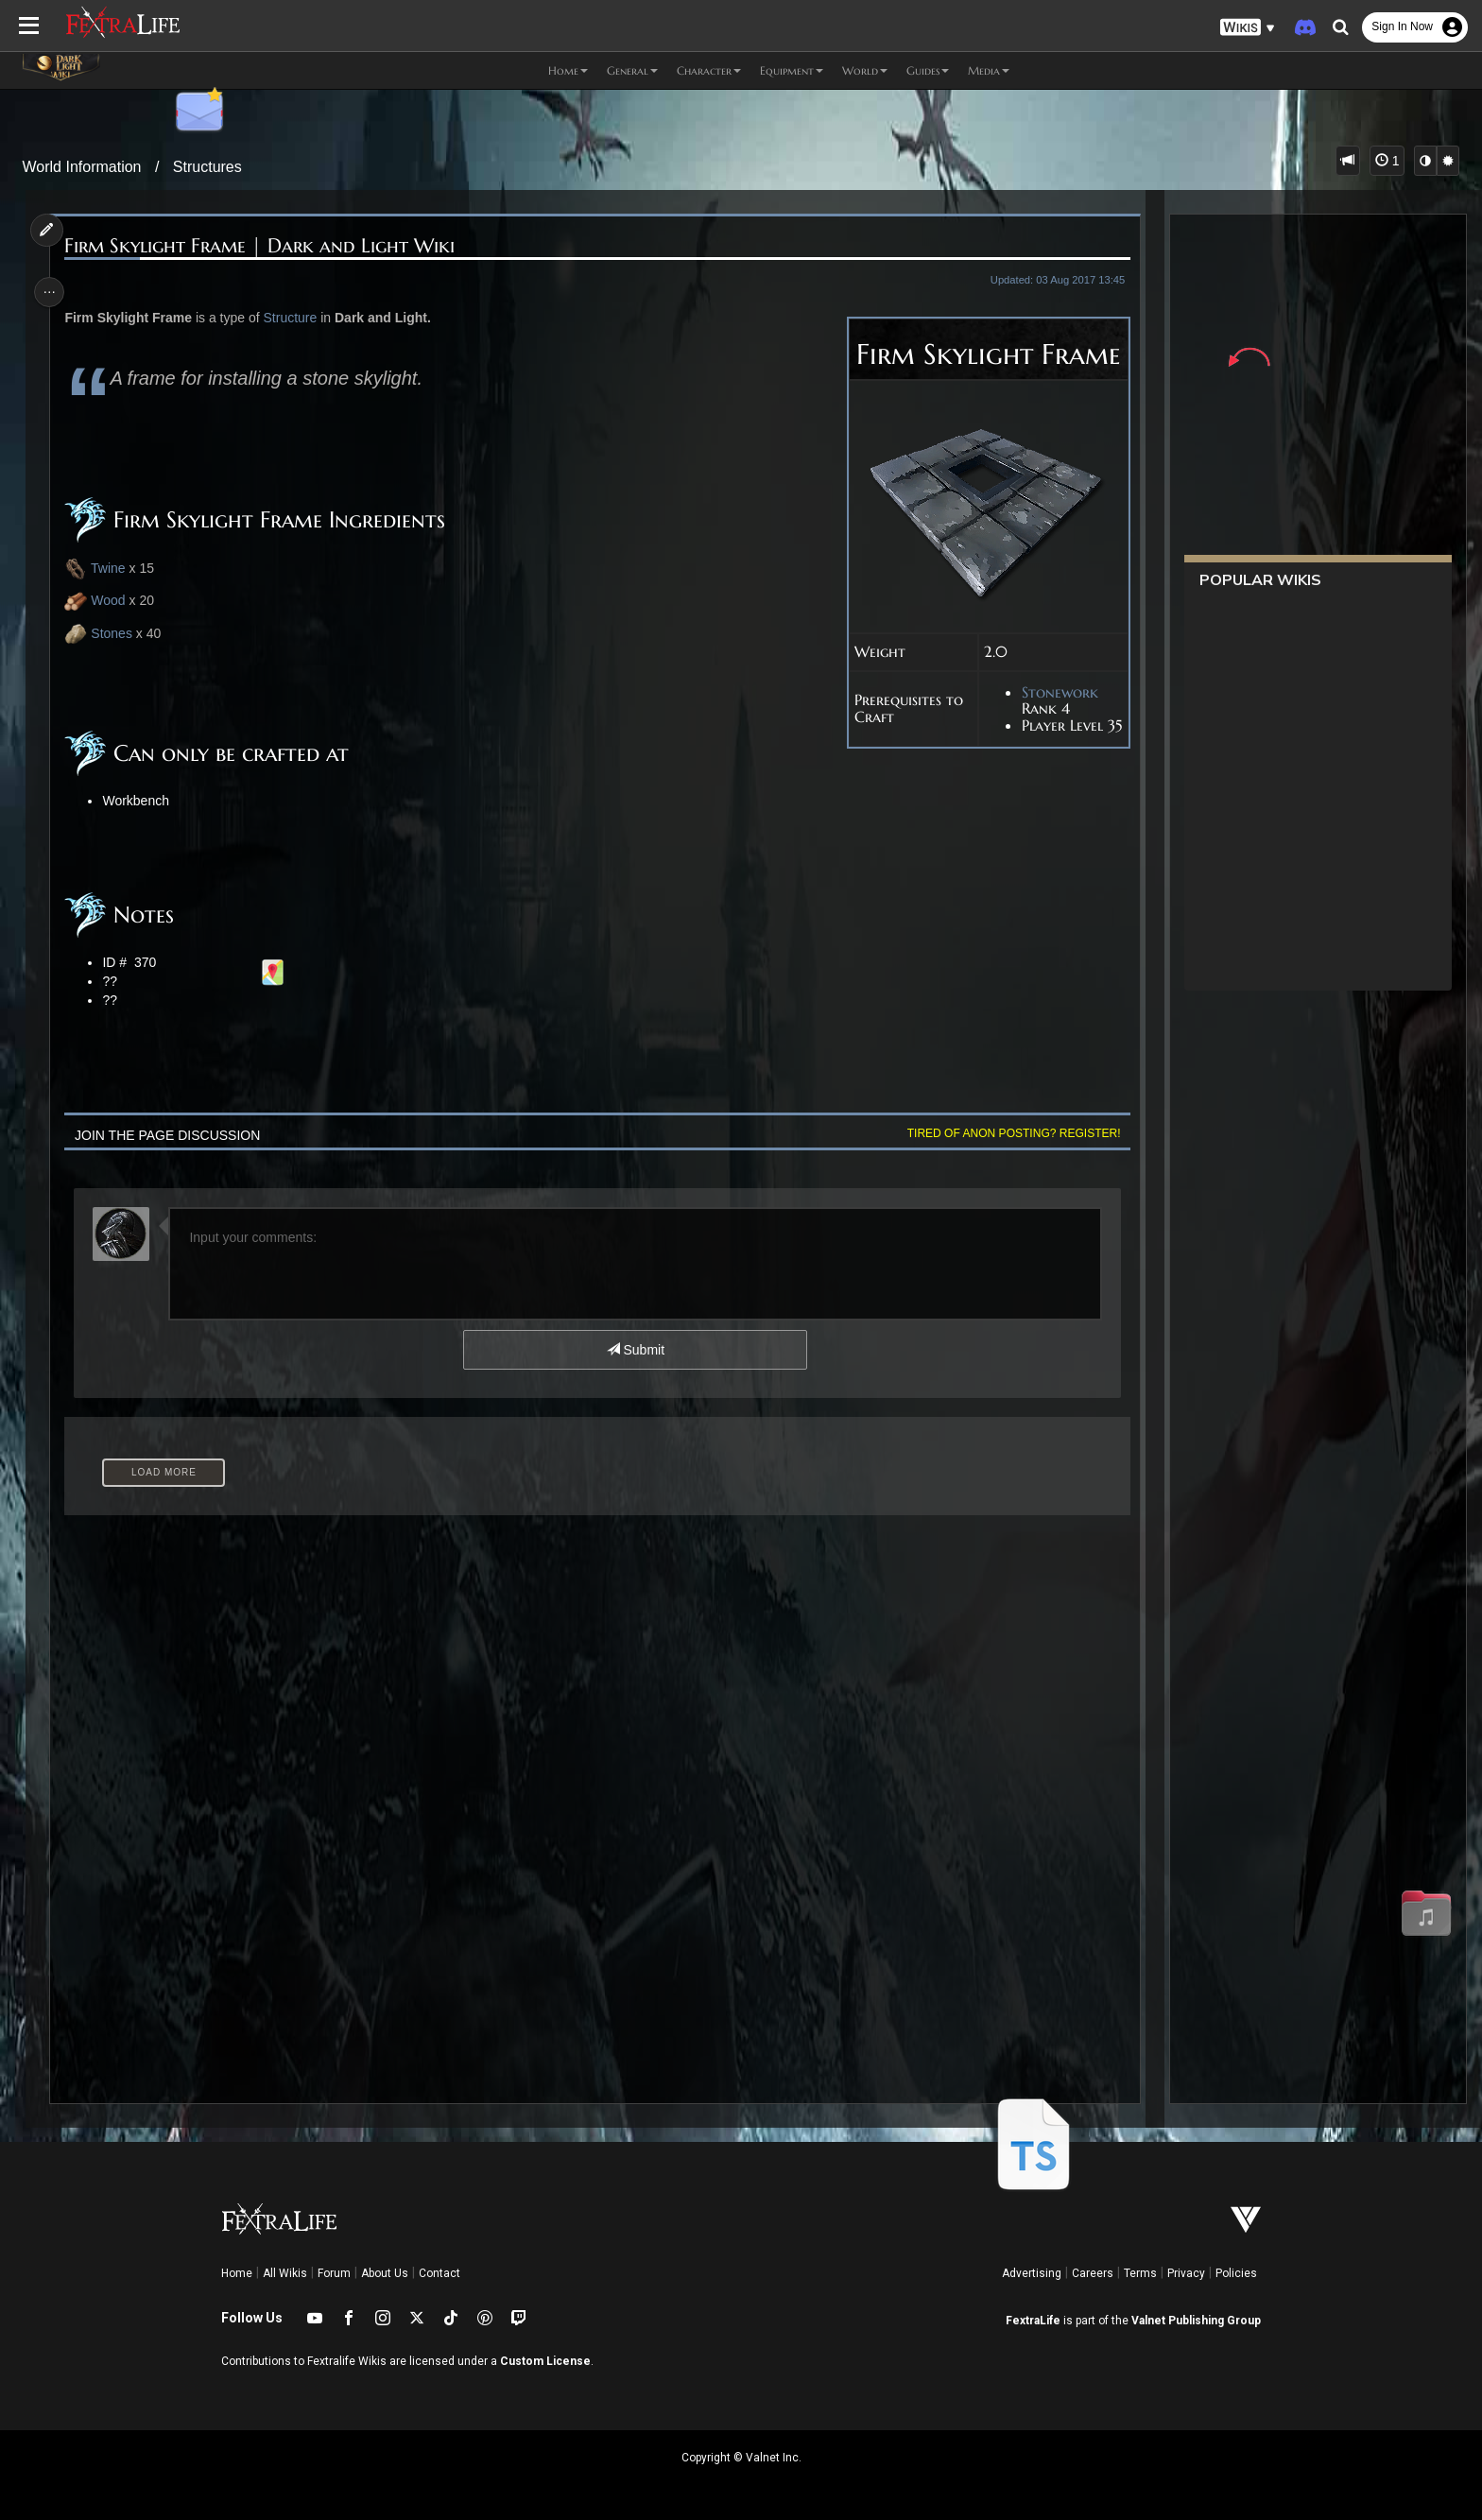 The image size is (1482, 2520). I want to click on undo the last action, so click(1249, 356).